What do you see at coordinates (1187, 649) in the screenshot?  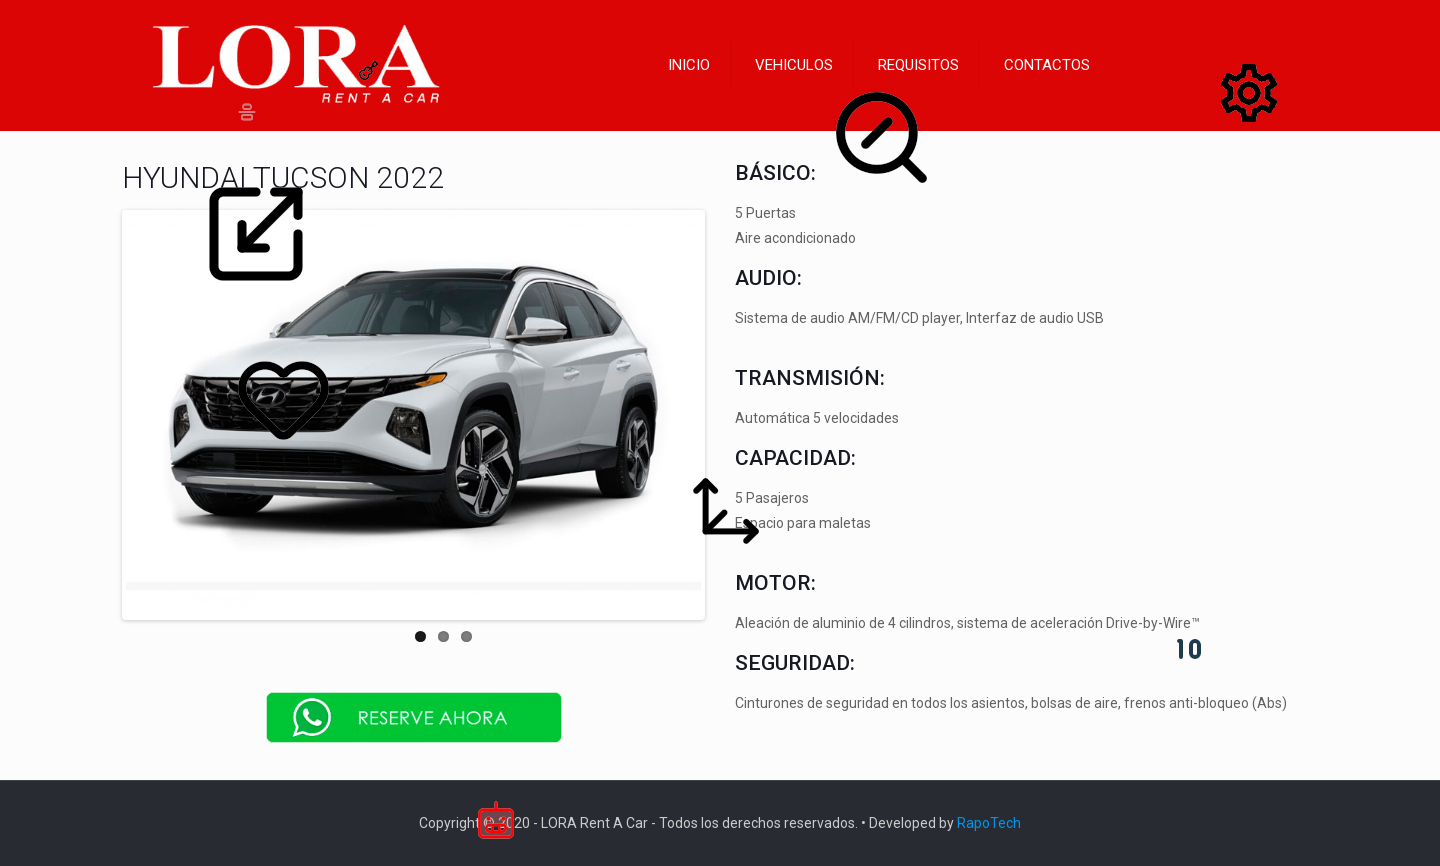 I see `indicates item number 10 in a list or sequence` at bounding box center [1187, 649].